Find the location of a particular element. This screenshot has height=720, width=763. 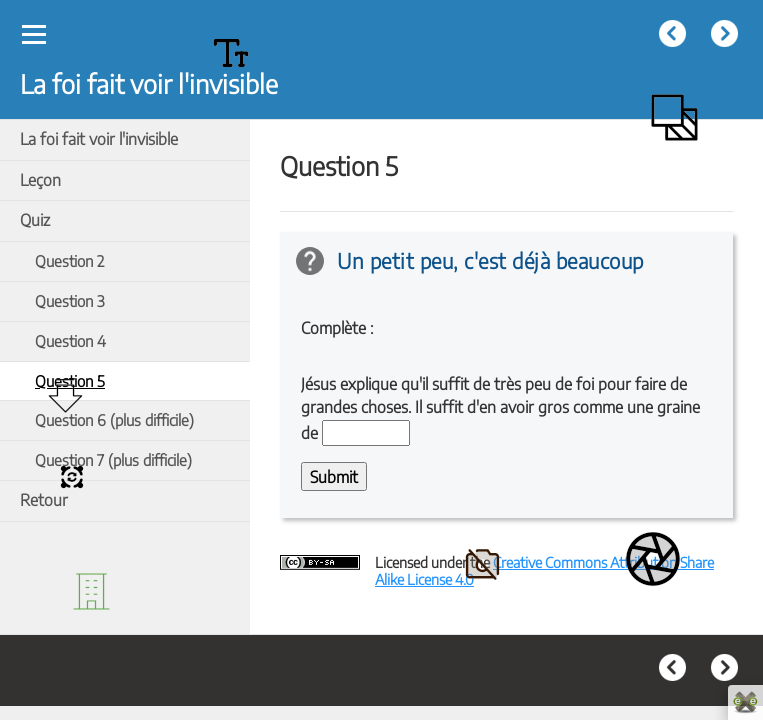

remove or subtract a layer from selection is located at coordinates (674, 117).